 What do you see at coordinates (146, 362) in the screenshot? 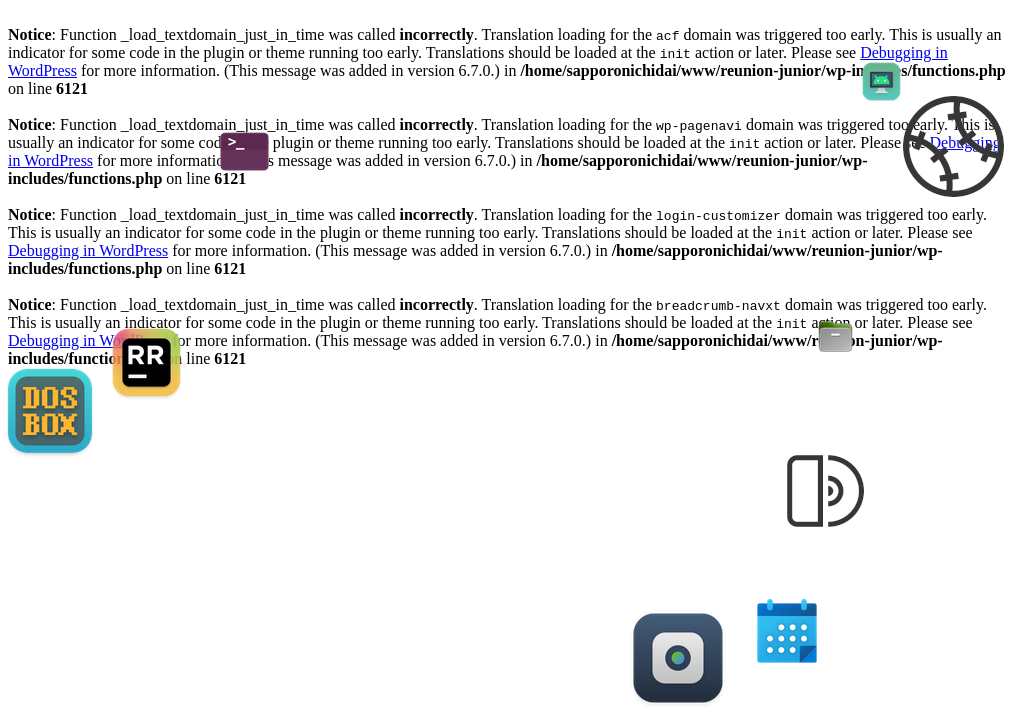
I see `launch rustrover IDE` at bounding box center [146, 362].